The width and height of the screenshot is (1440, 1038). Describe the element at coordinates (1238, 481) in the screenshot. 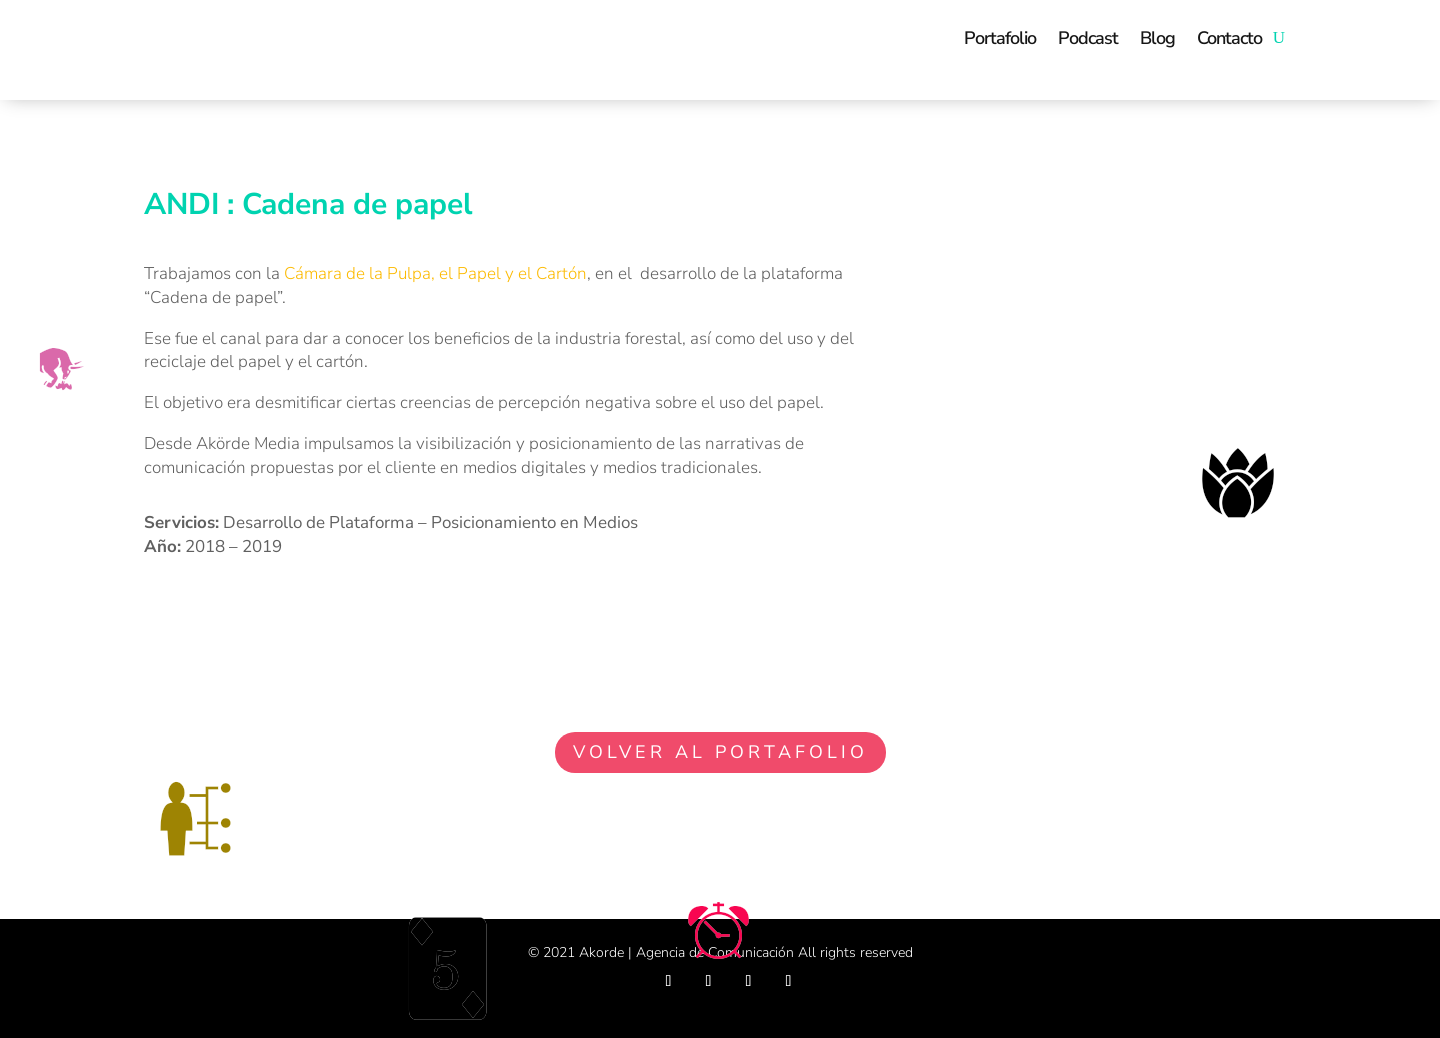

I see `access meditation or mindfulness features` at that location.